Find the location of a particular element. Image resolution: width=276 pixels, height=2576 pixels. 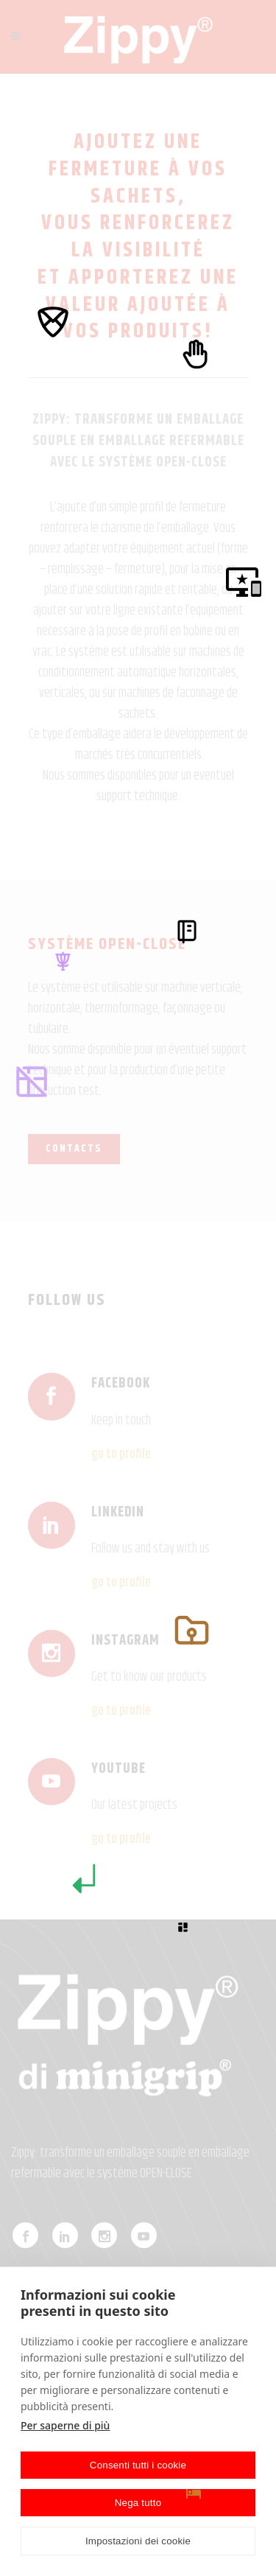

access root directory is located at coordinates (191, 1631).